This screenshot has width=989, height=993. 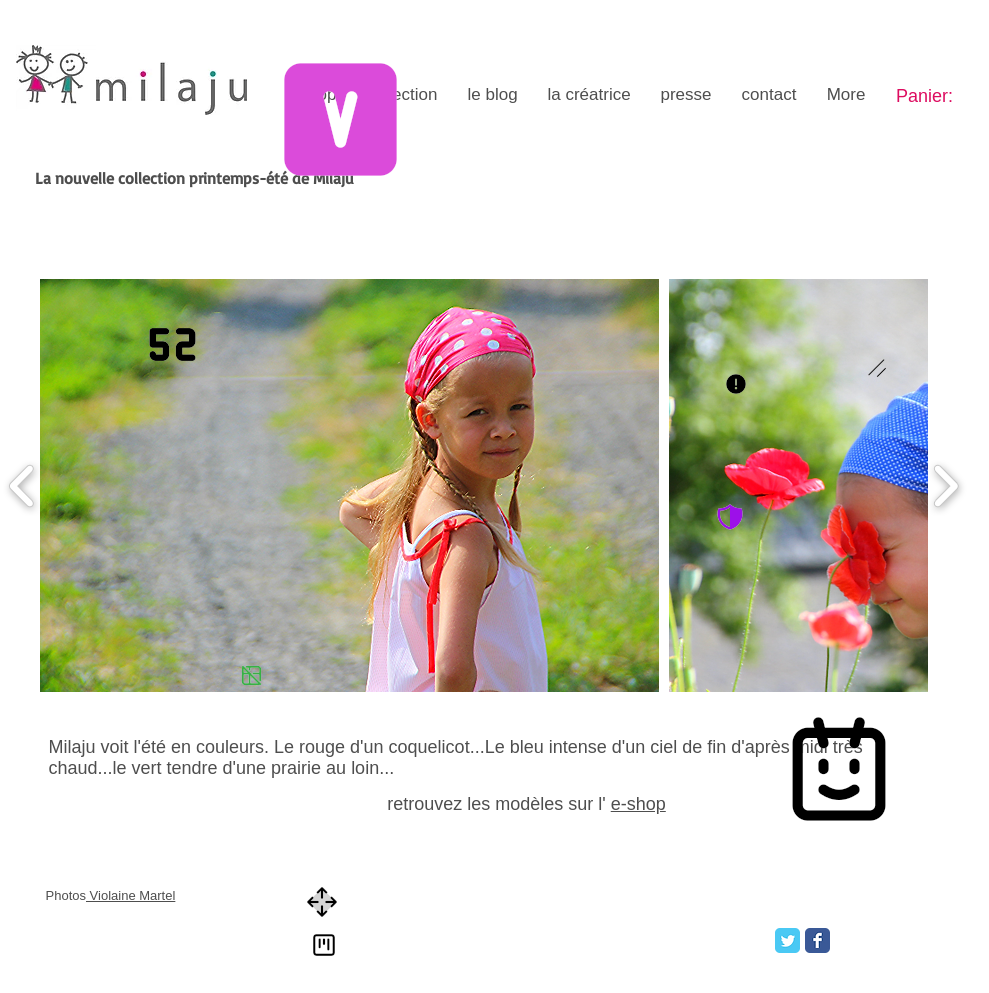 What do you see at coordinates (324, 945) in the screenshot?
I see `open kanban board view` at bounding box center [324, 945].